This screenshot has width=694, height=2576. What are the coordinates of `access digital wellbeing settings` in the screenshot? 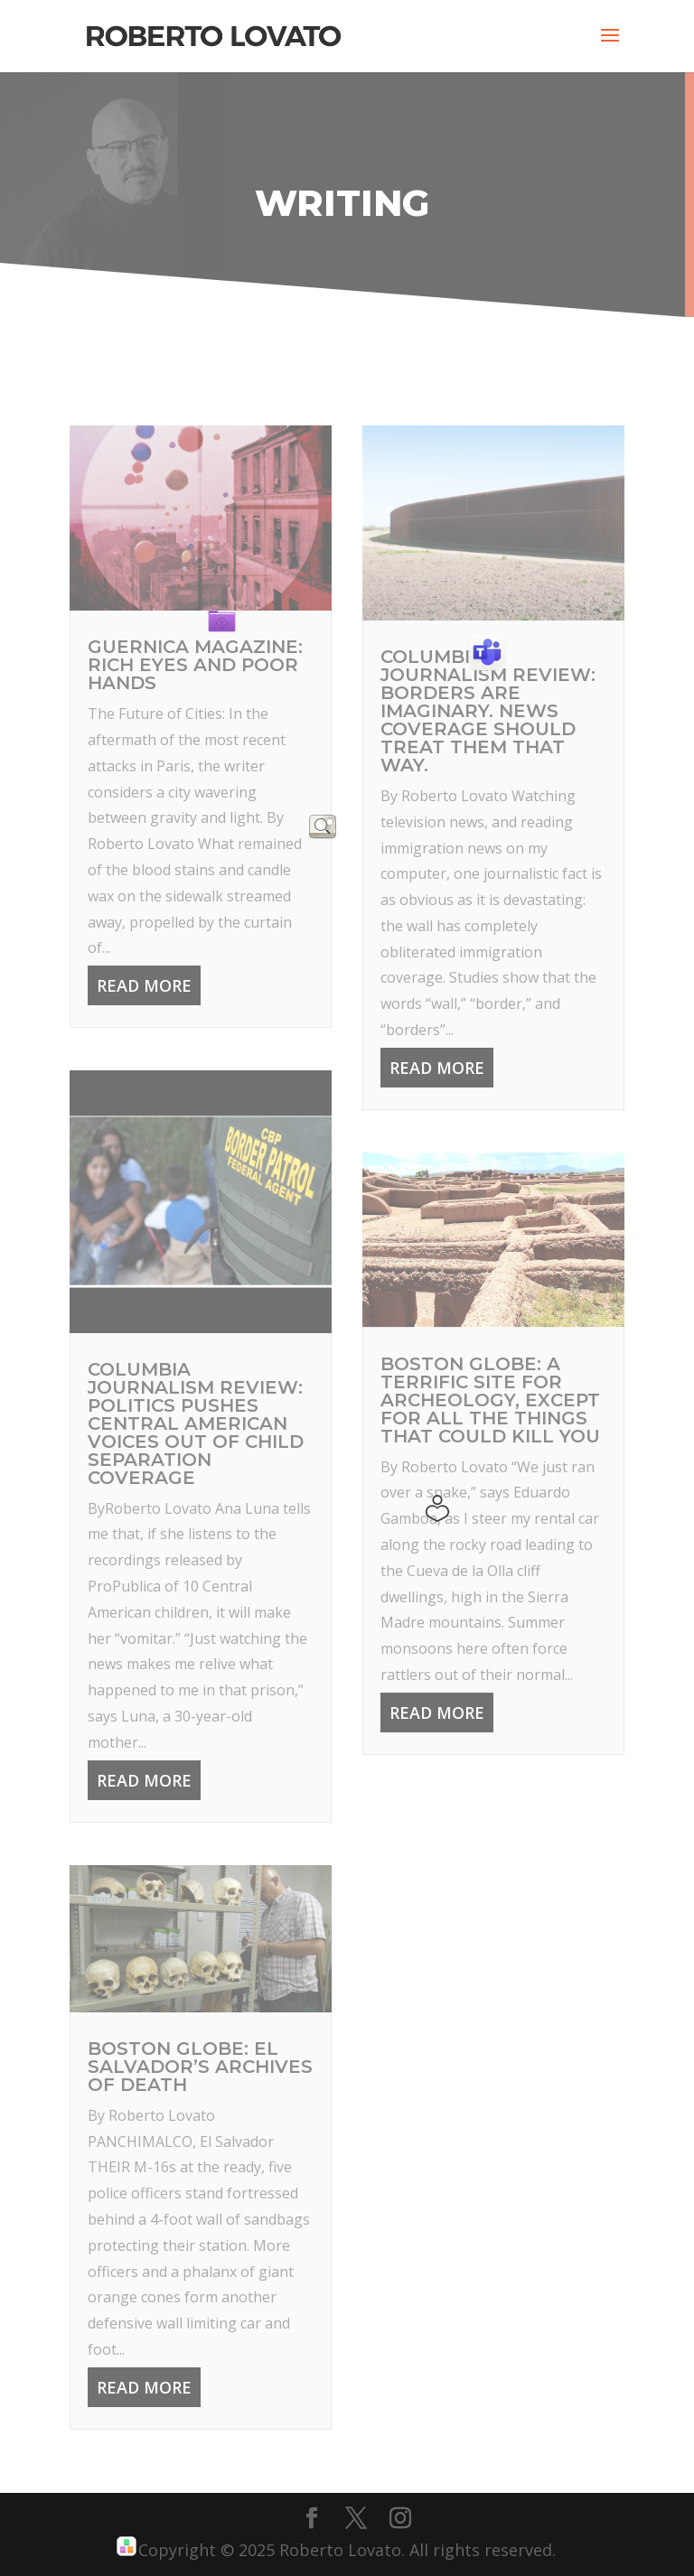 It's located at (437, 1508).